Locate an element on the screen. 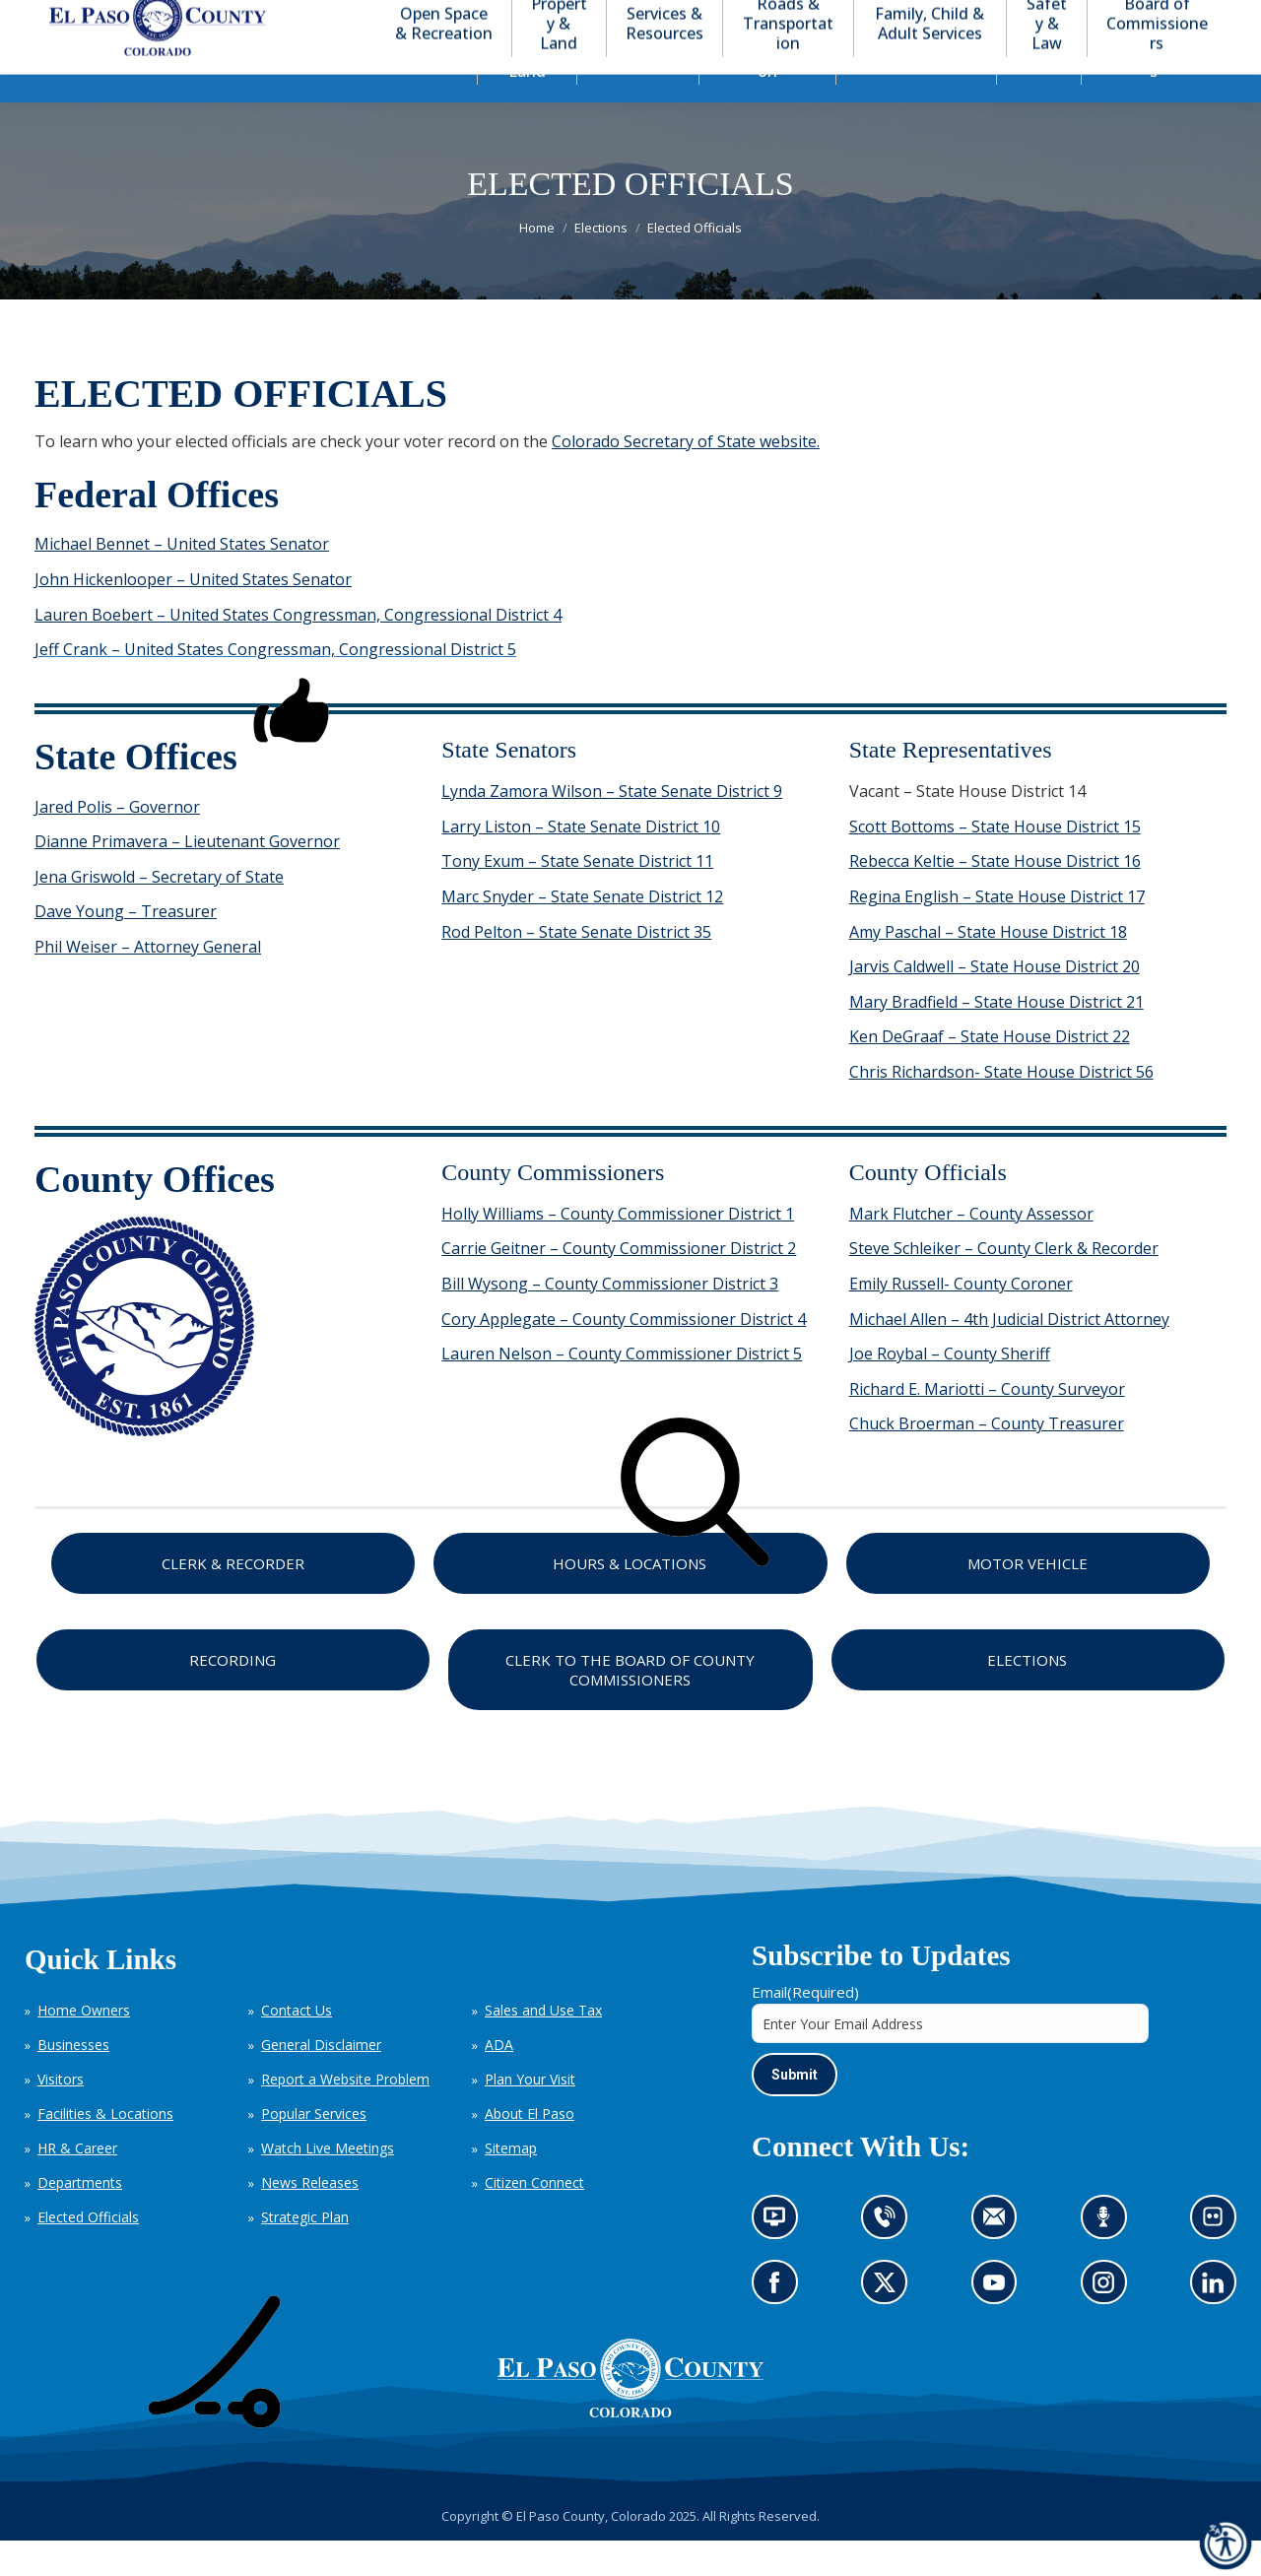  like or upvote content is located at coordinates (291, 713).